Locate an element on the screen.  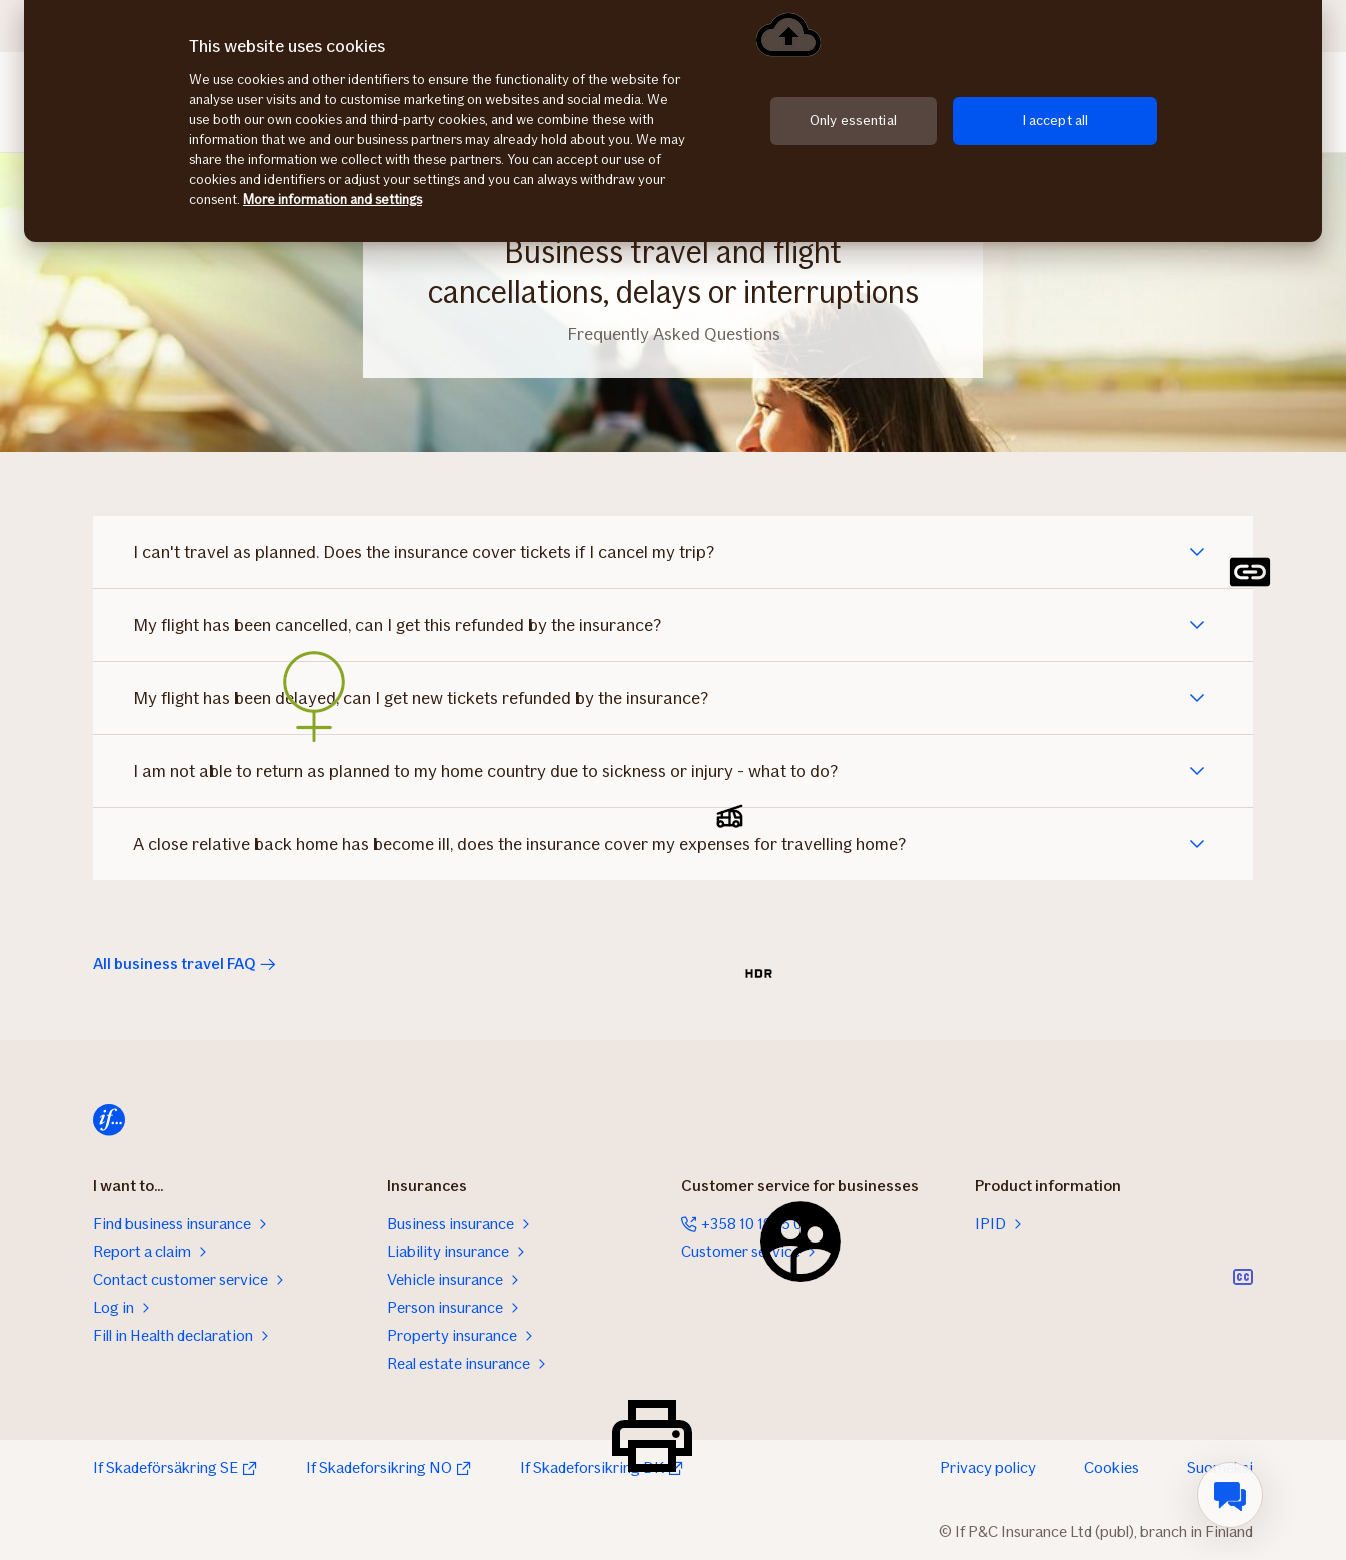
select female gender option is located at coordinates (314, 695).